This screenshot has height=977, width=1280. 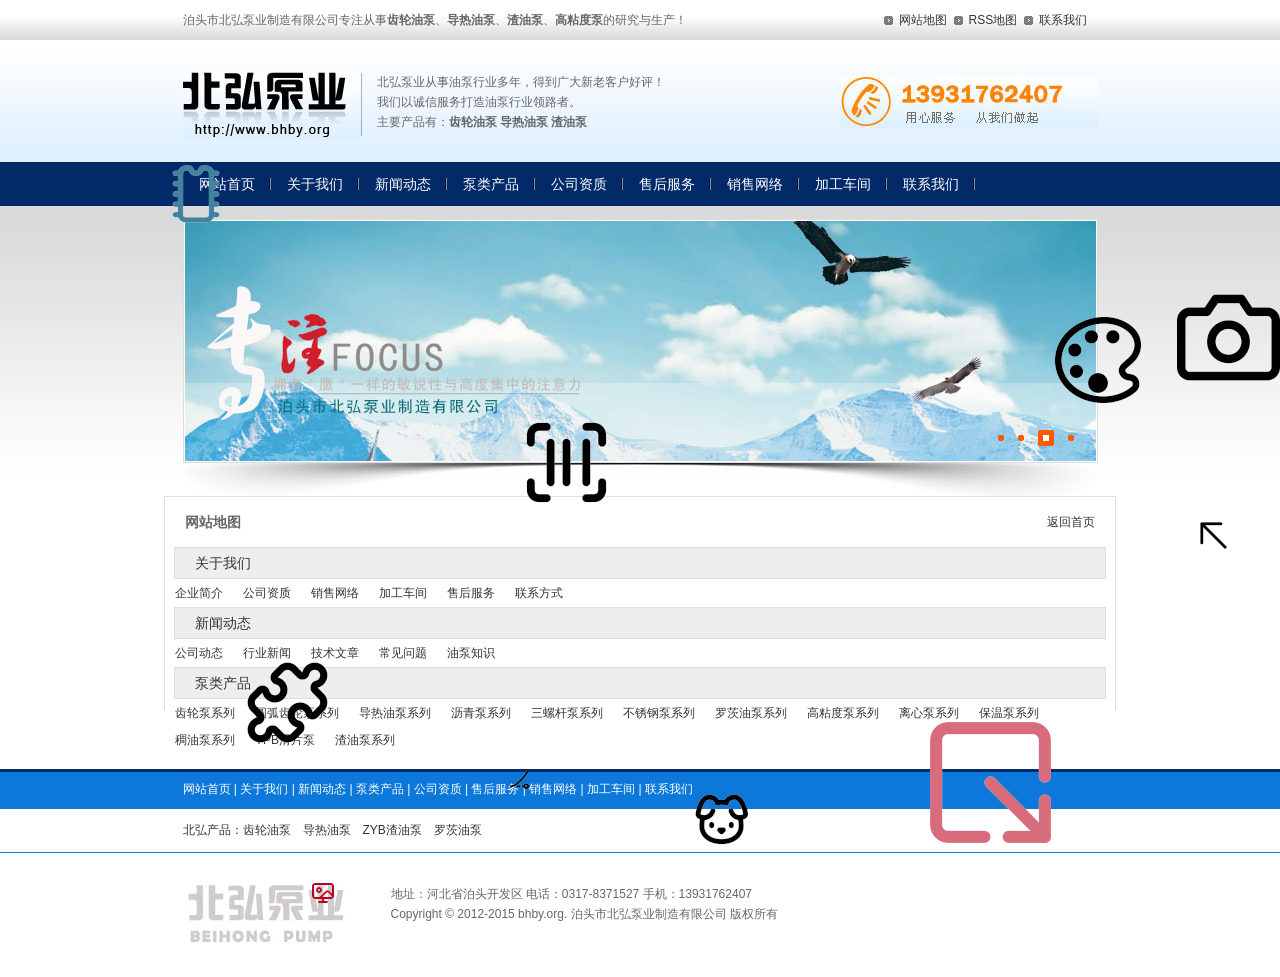 I want to click on view processor or hardware information, so click(x=196, y=194).